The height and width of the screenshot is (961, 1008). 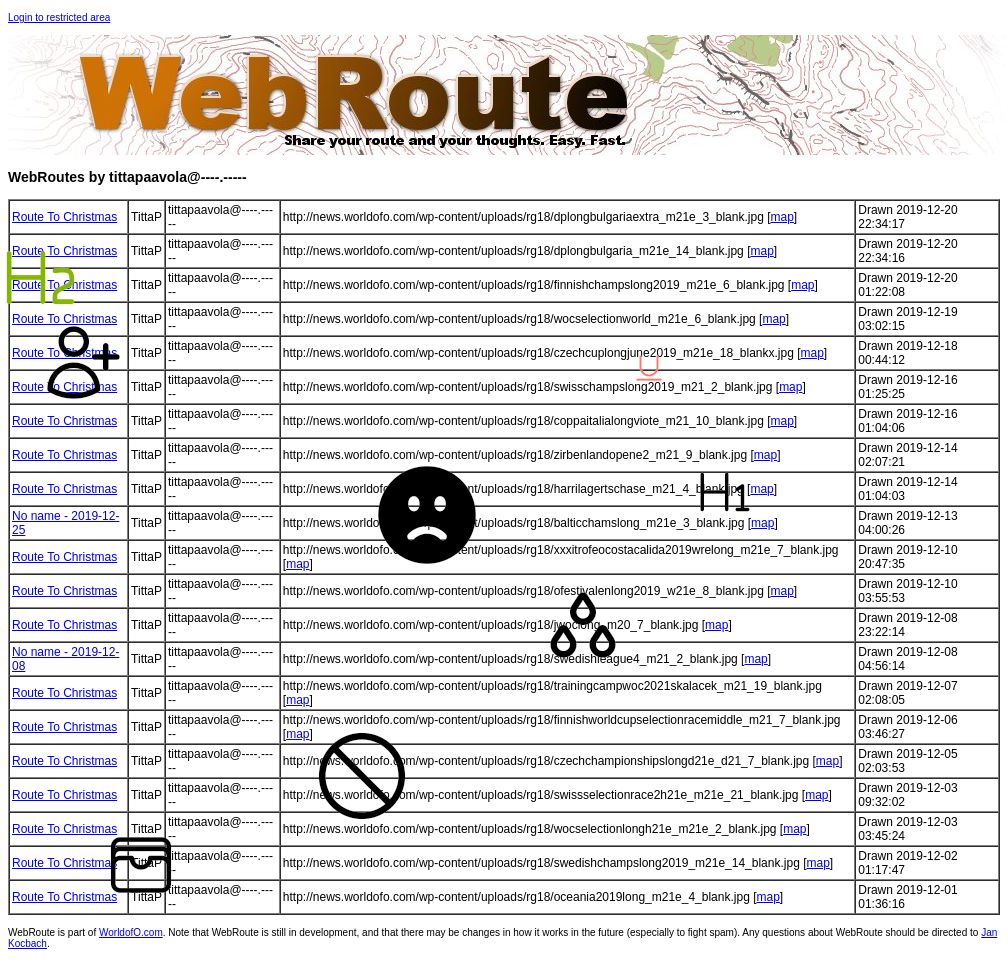 I want to click on format text as heading level 2, so click(x=40, y=277).